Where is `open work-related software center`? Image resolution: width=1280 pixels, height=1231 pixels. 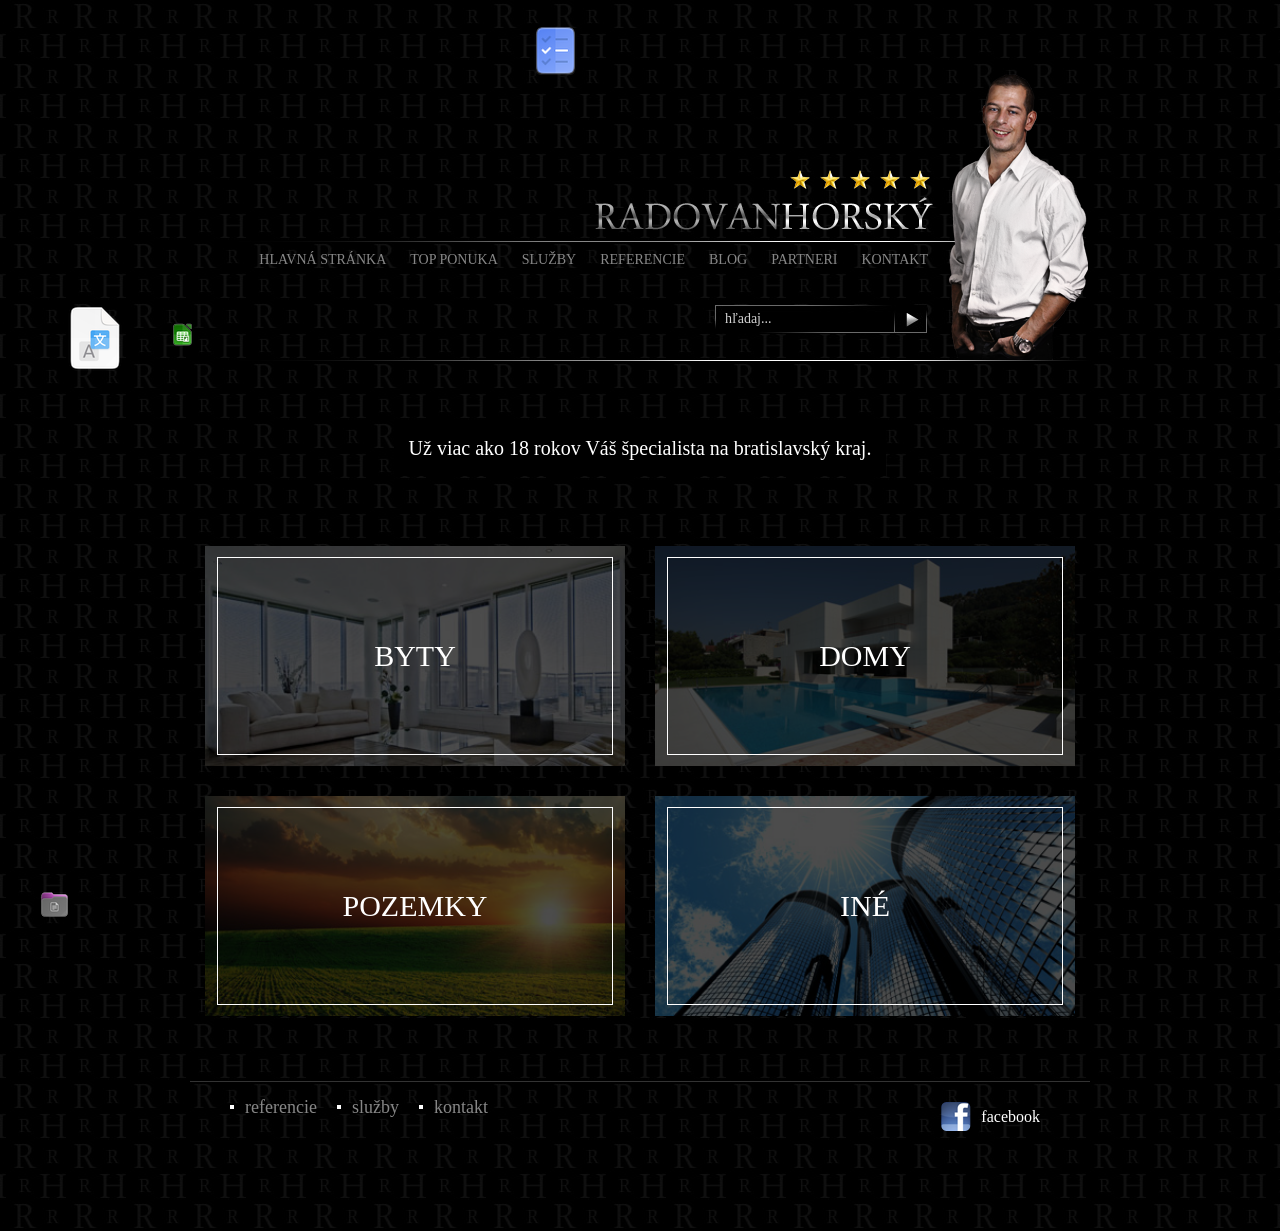 open work-related software center is located at coordinates (555, 50).